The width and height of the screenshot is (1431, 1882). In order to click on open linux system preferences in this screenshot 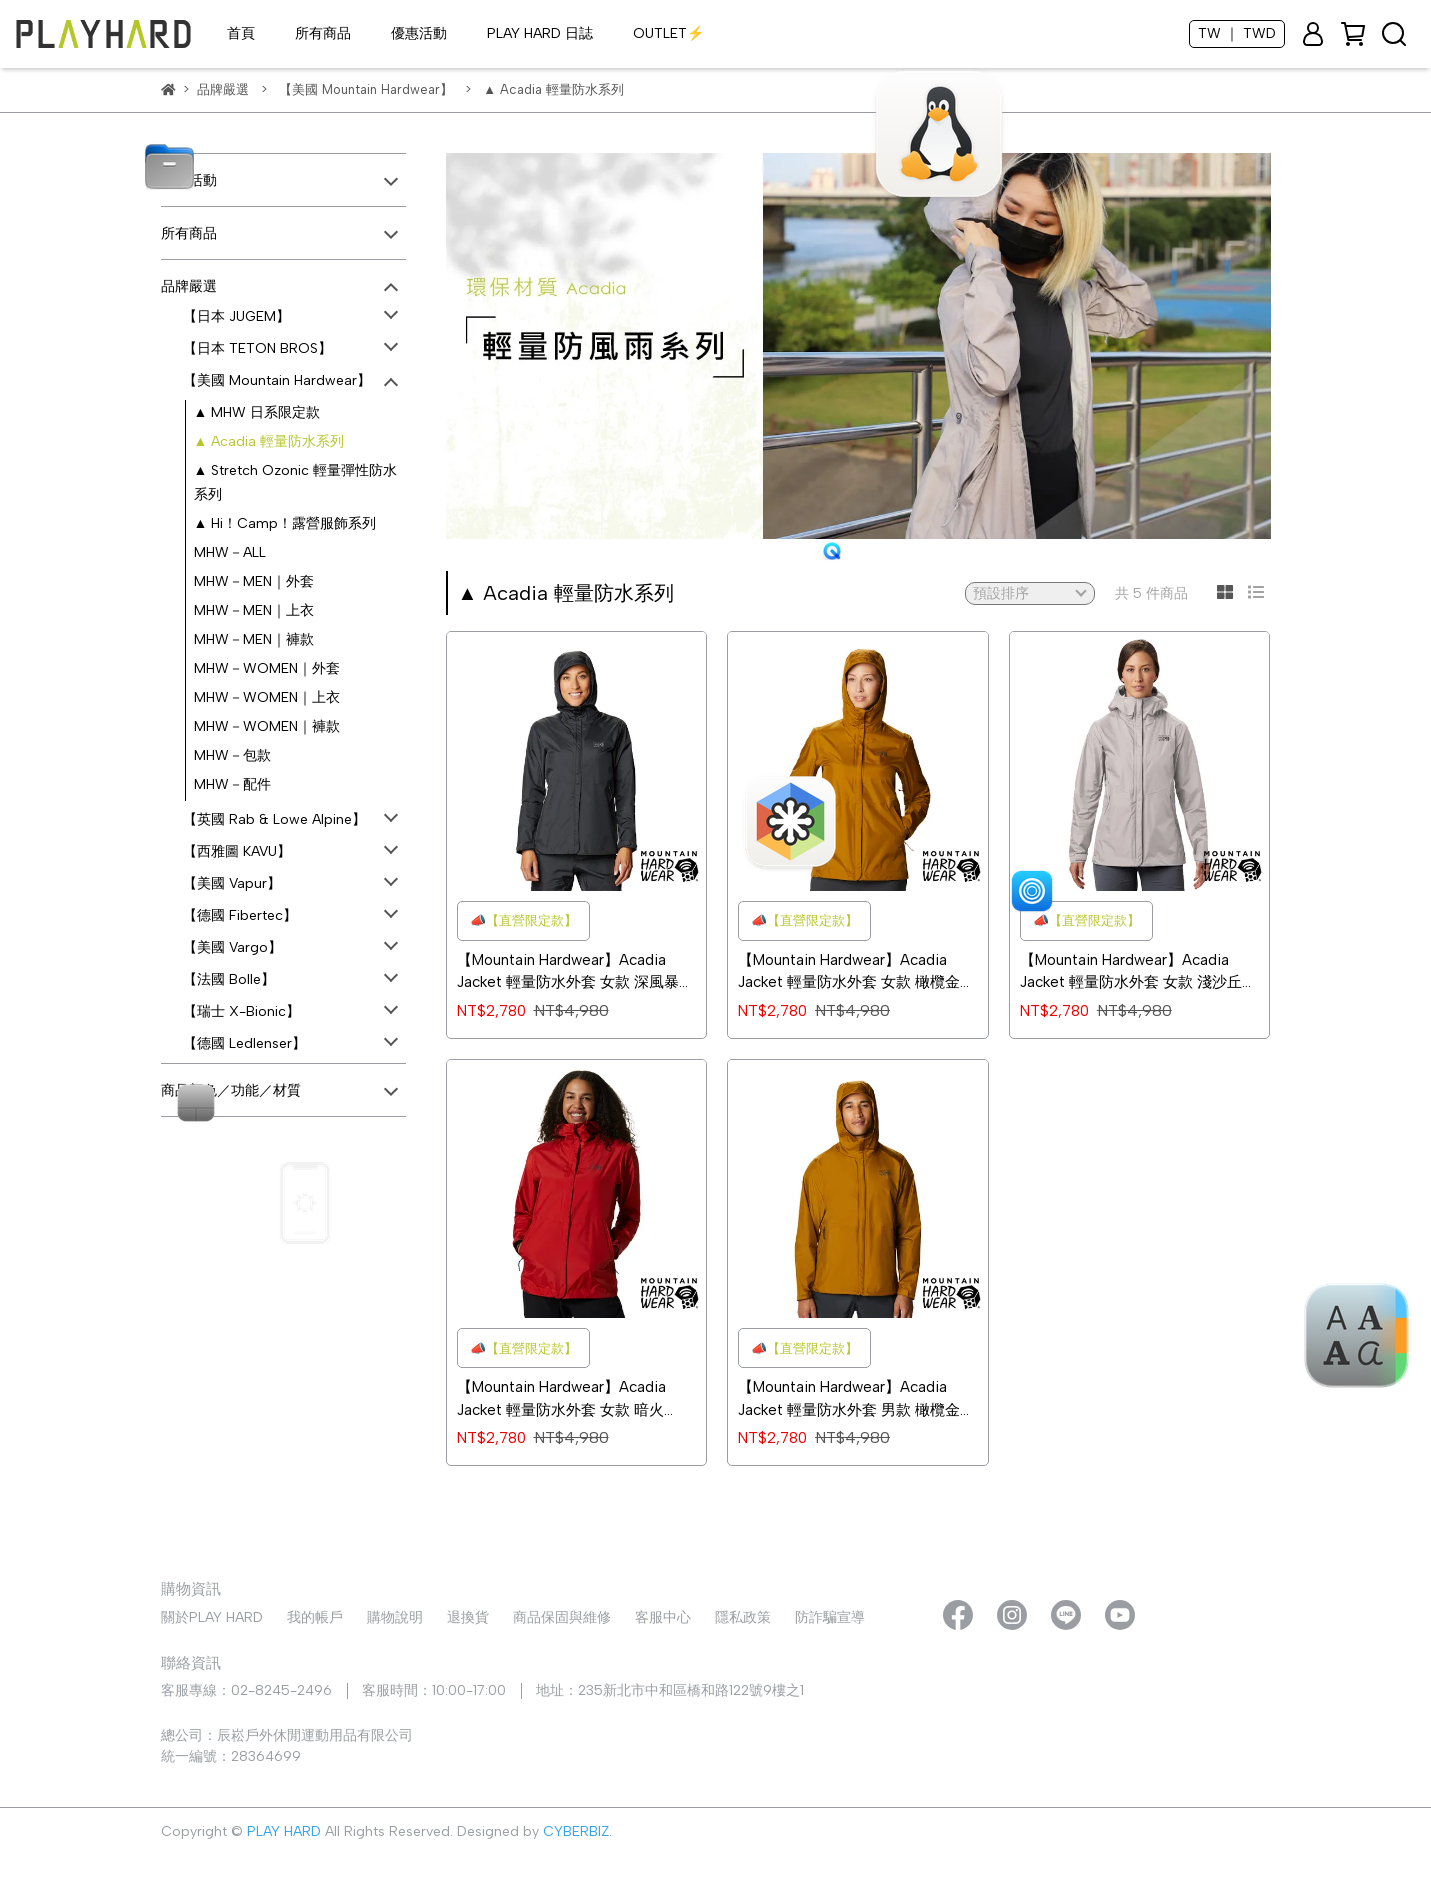, I will do `click(939, 134)`.